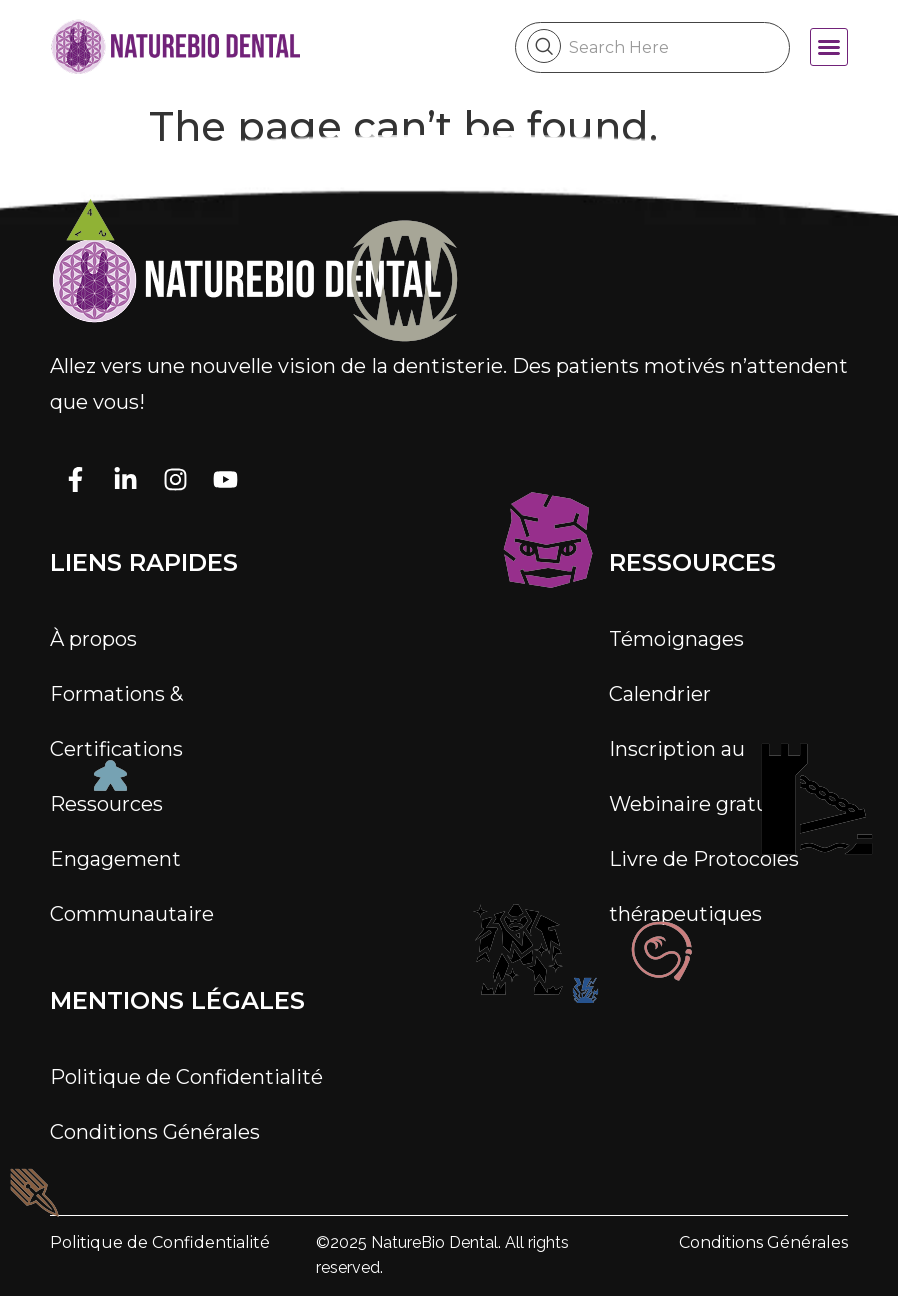  What do you see at coordinates (661, 950) in the screenshot?
I see `whip weapon item in a game inventory` at bounding box center [661, 950].